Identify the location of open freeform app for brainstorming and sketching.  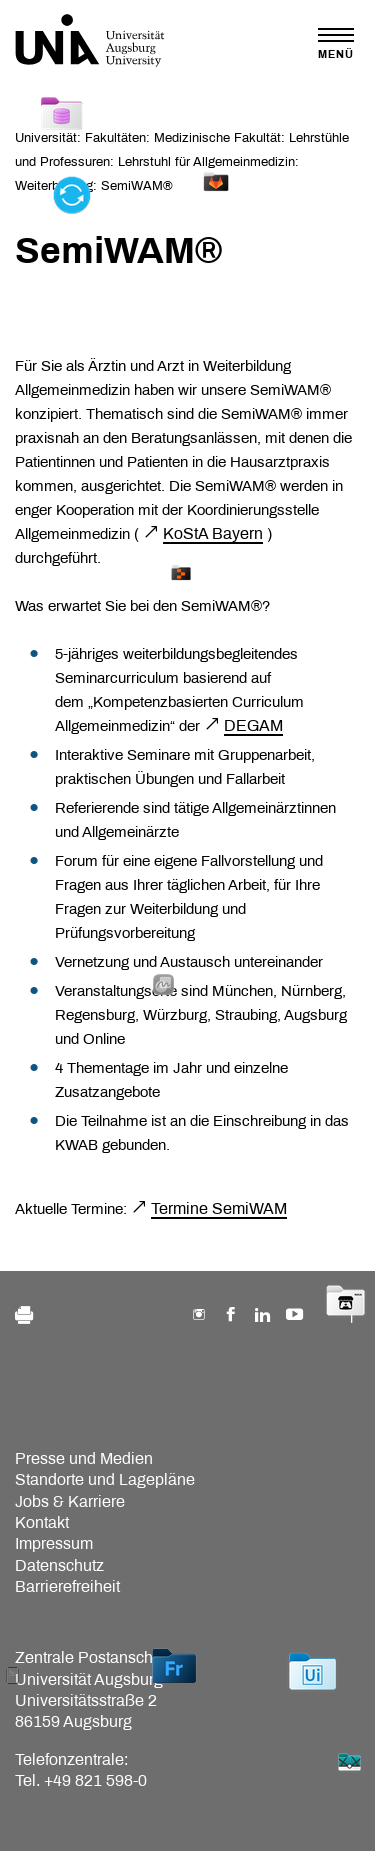
(163, 984).